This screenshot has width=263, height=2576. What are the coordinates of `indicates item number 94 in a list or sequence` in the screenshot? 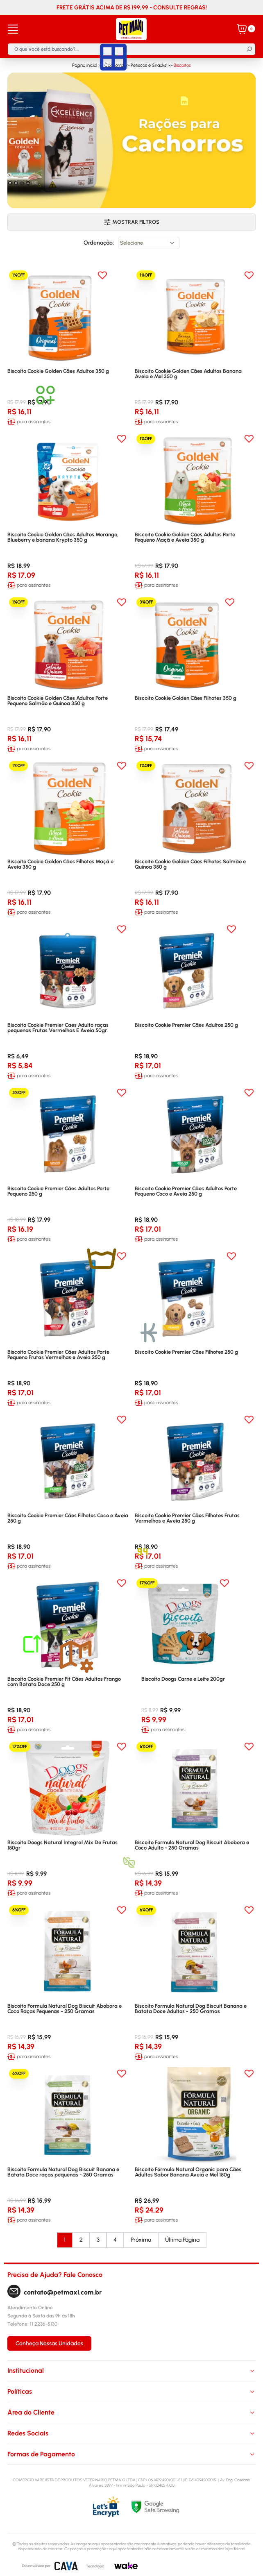 It's located at (143, 1552).